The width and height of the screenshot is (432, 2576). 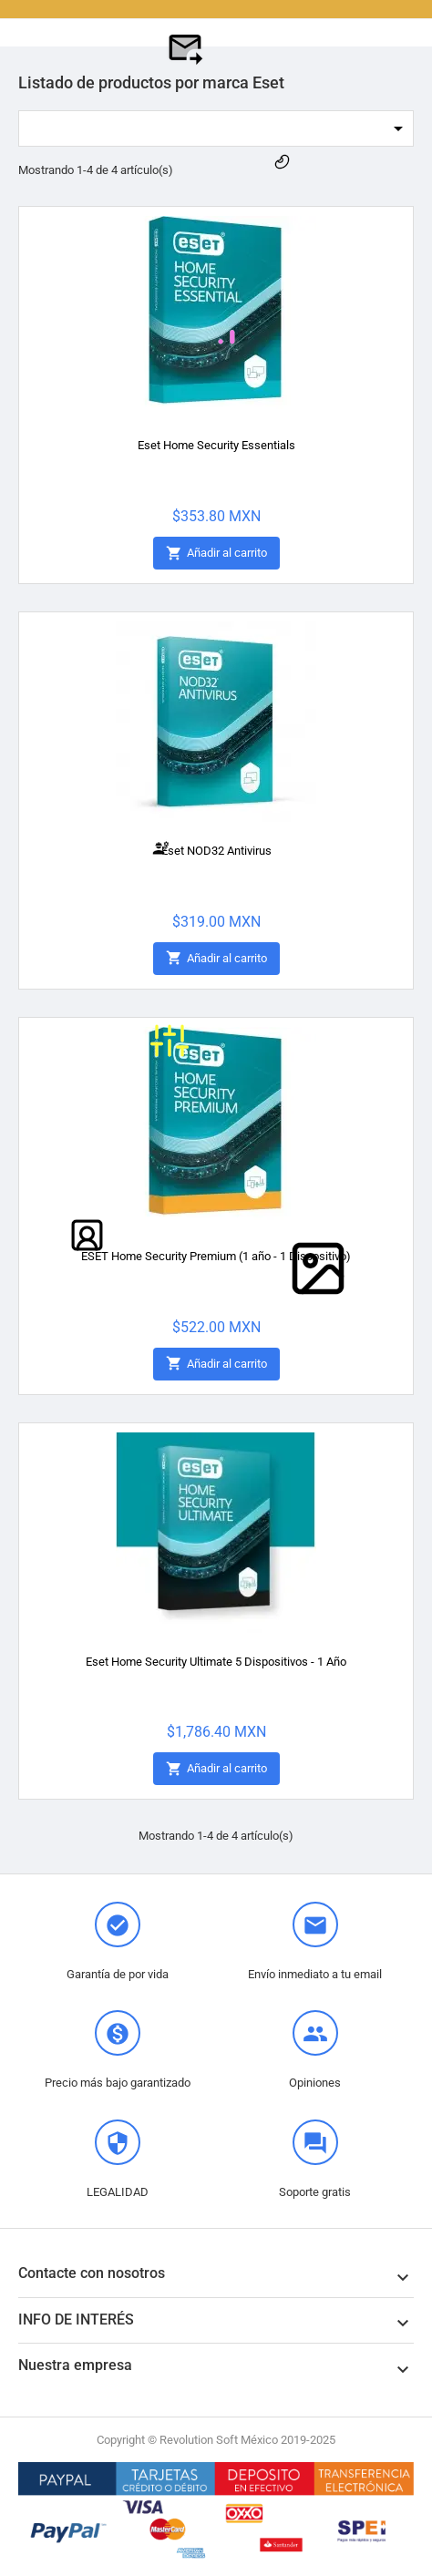 I want to click on adjust settings or preferences, so click(x=170, y=1041).